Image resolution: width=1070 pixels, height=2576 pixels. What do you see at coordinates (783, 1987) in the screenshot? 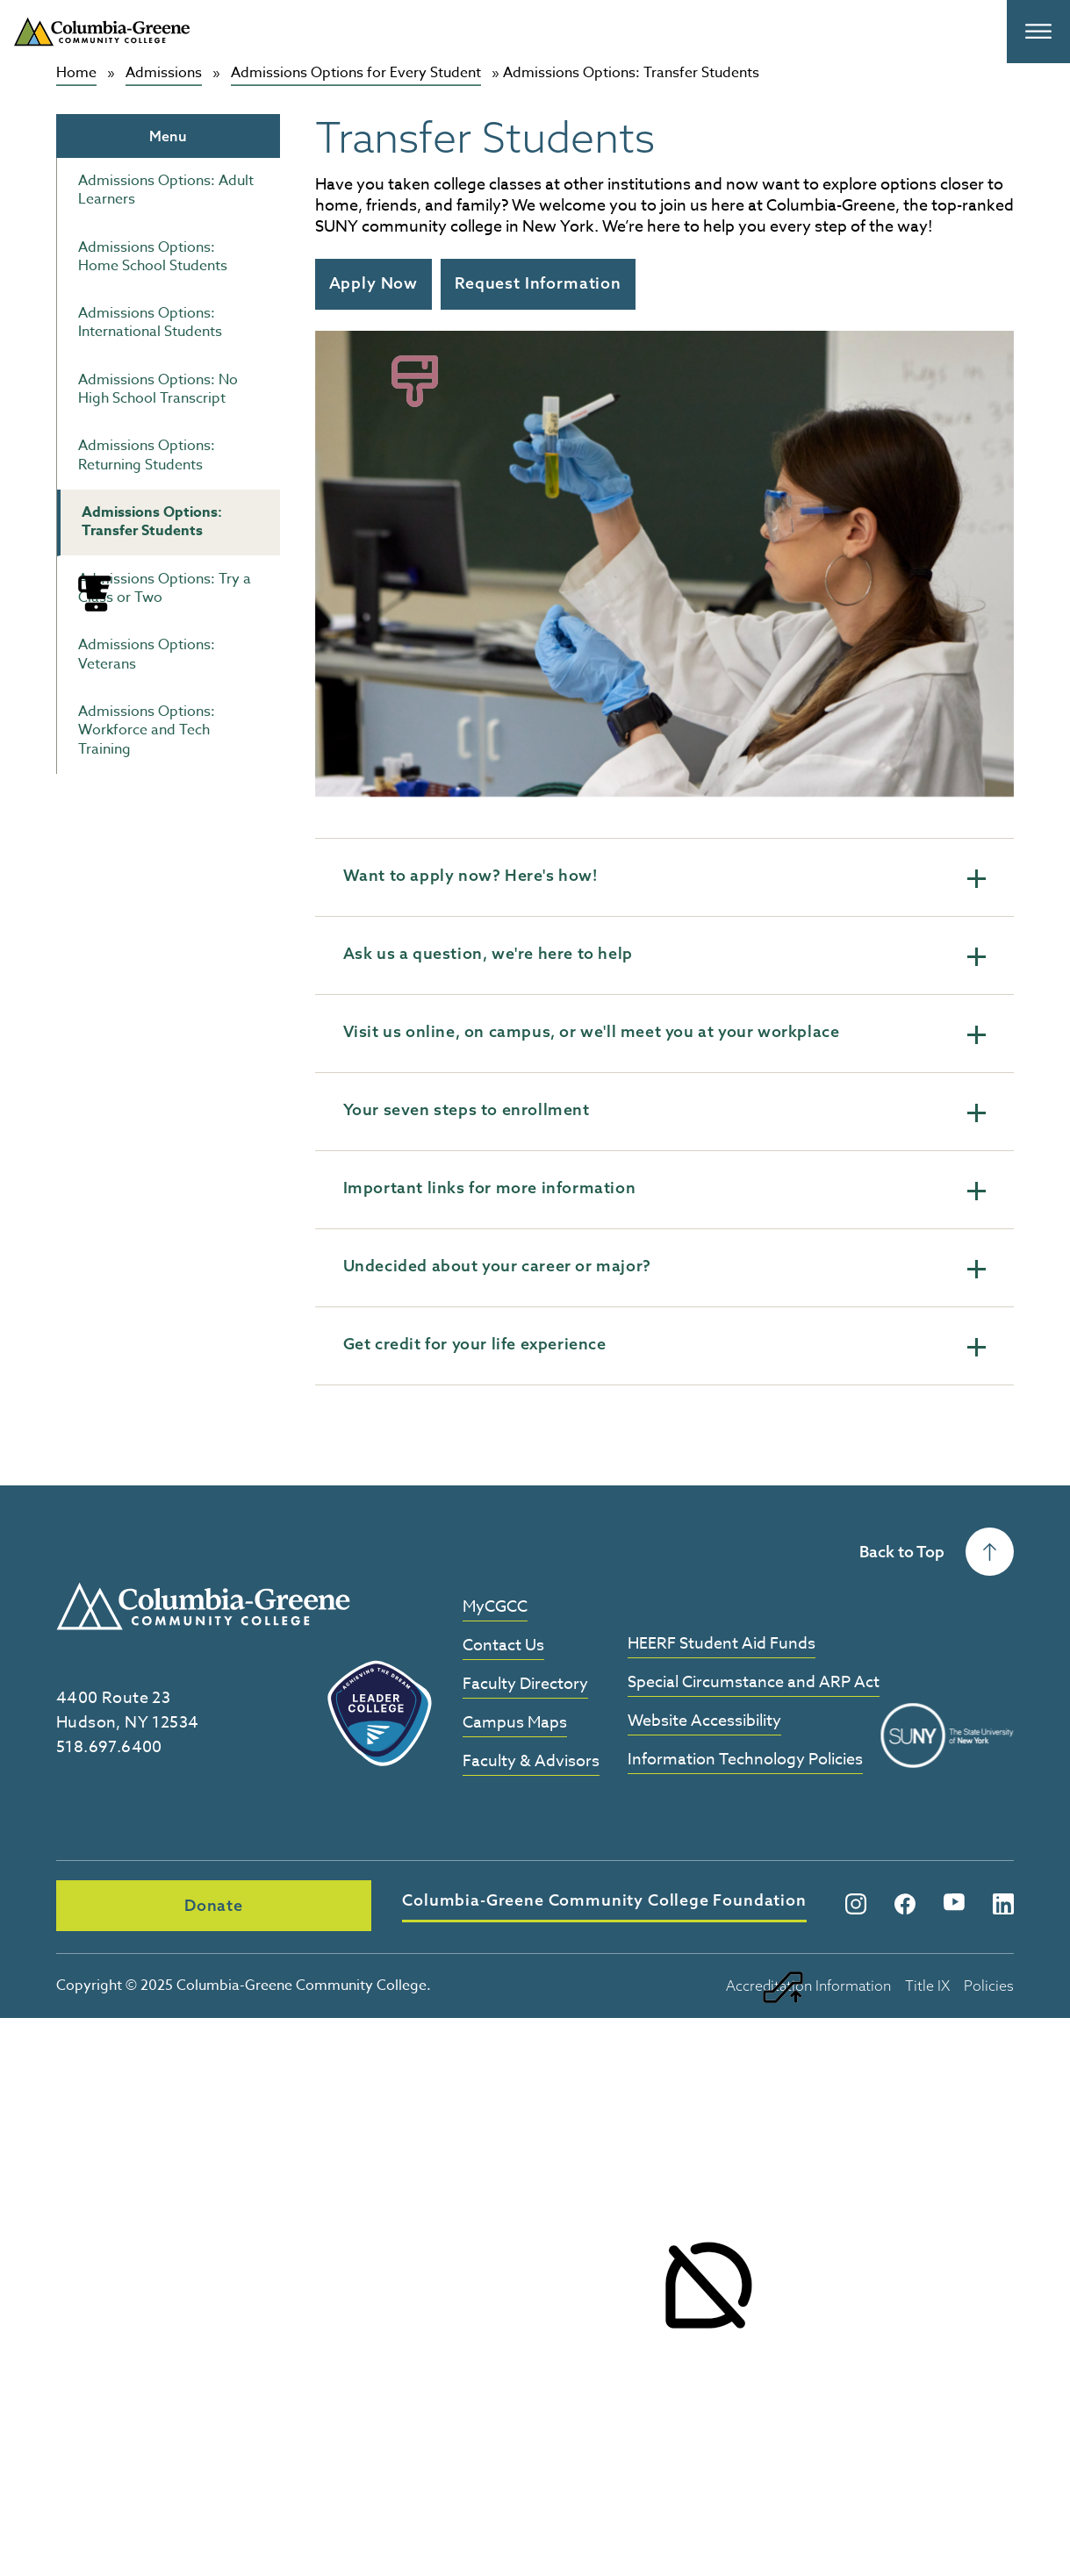
I see `indicates escalator going up` at bounding box center [783, 1987].